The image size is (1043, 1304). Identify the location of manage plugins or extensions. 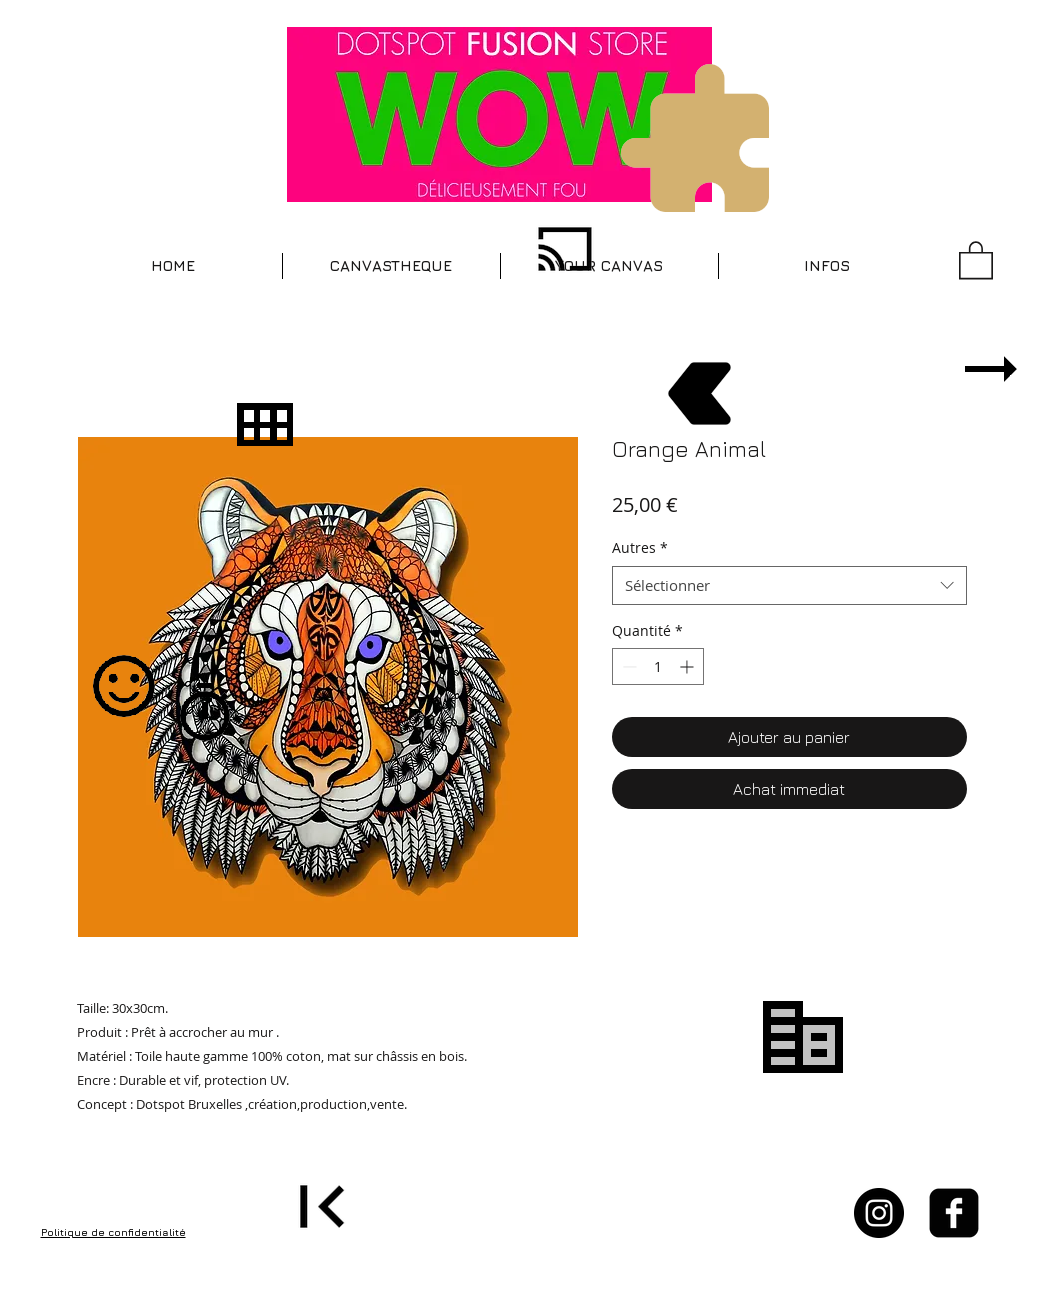
(695, 138).